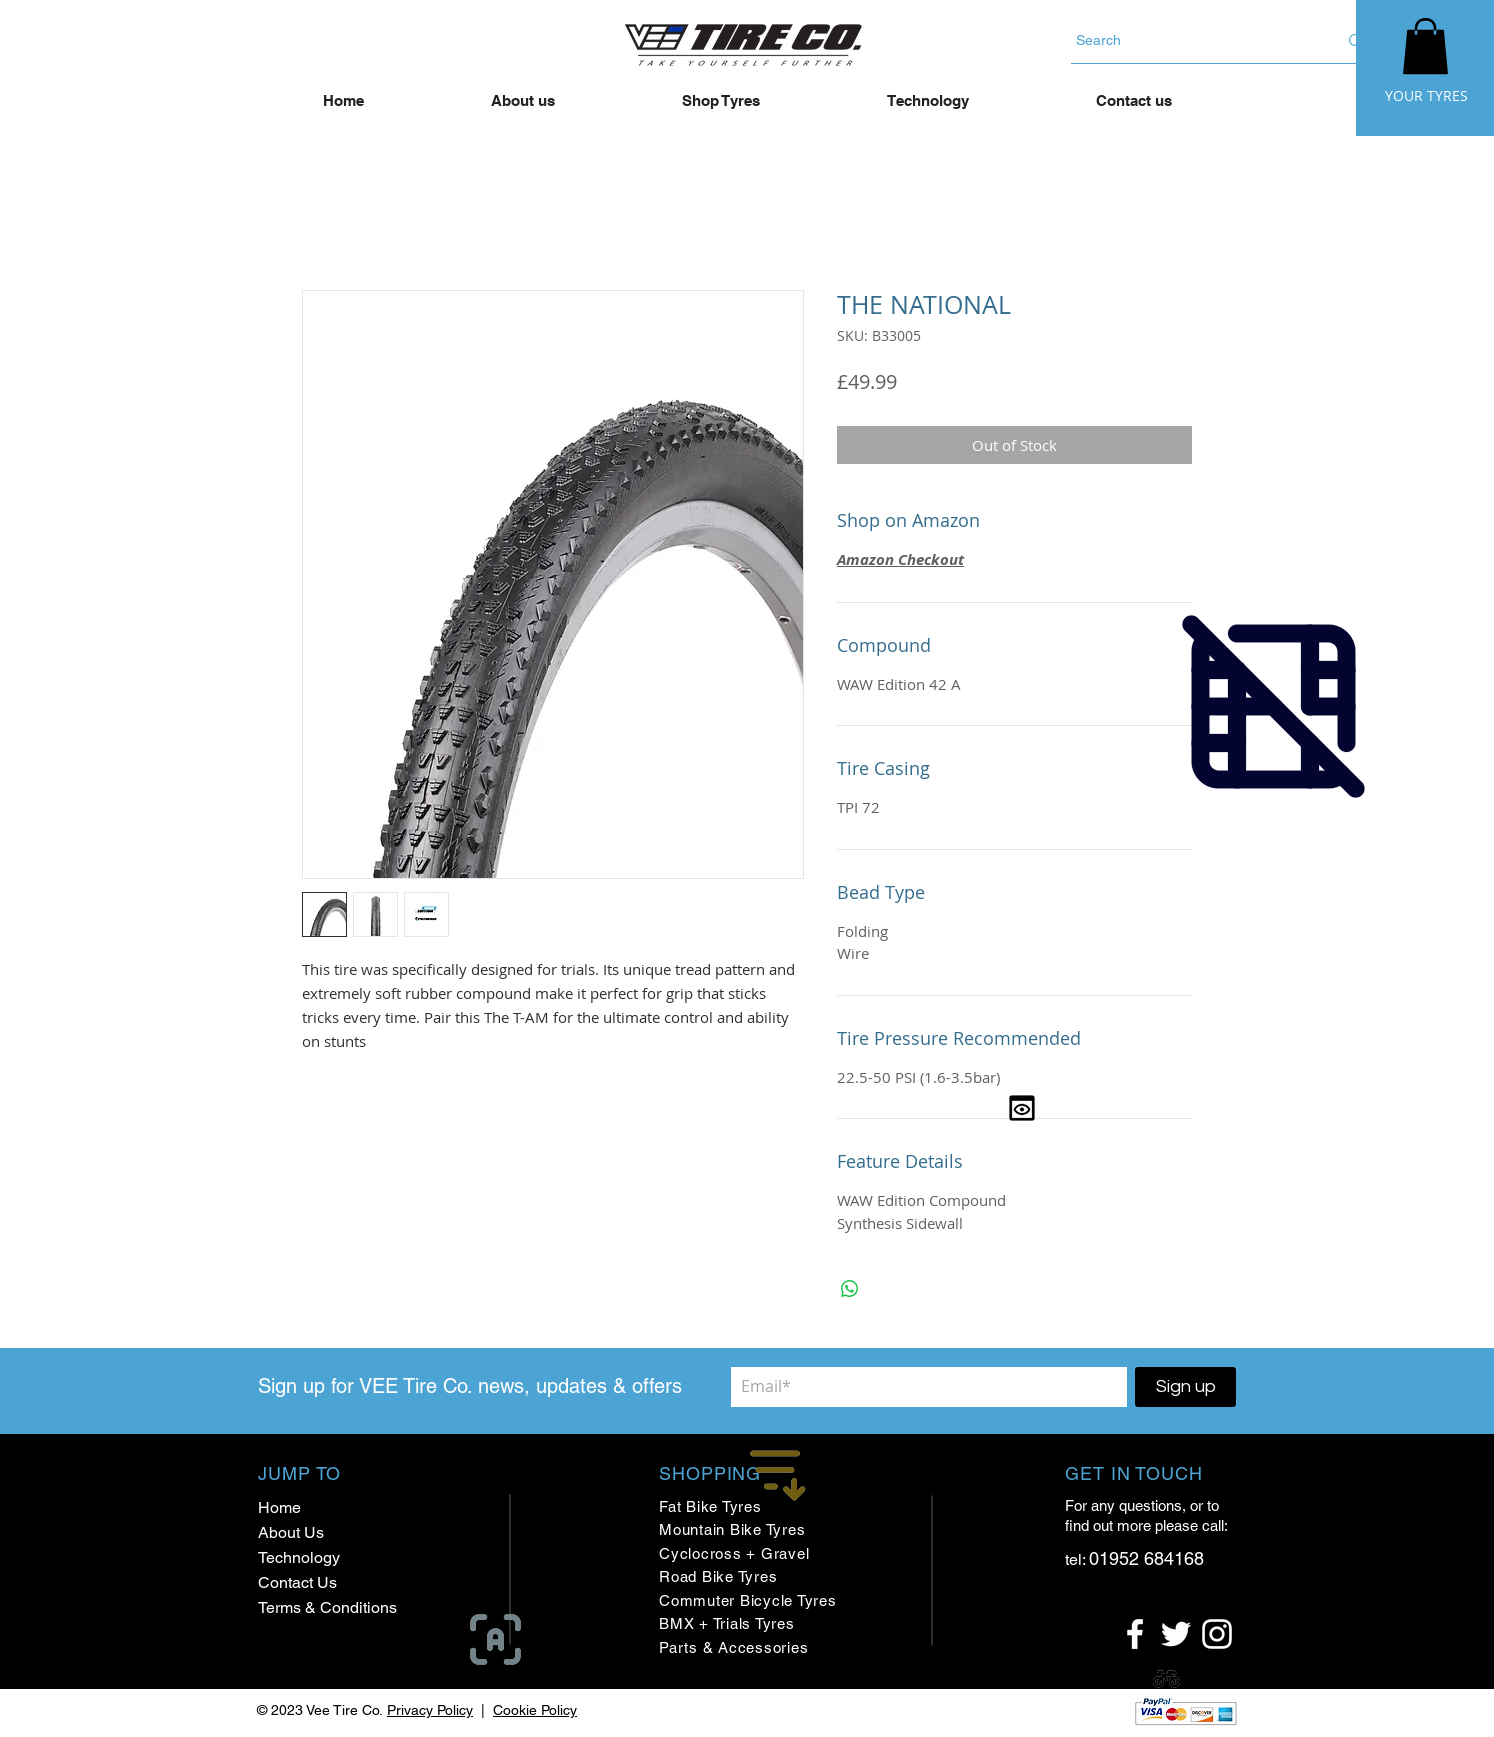 Image resolution: width=1494 pixels, height=1737 pixels. What do you see at coordinates (775, 1470) in the screenshot?
I see `sort or filter items in descending order` at bounding box center [775, 1470].